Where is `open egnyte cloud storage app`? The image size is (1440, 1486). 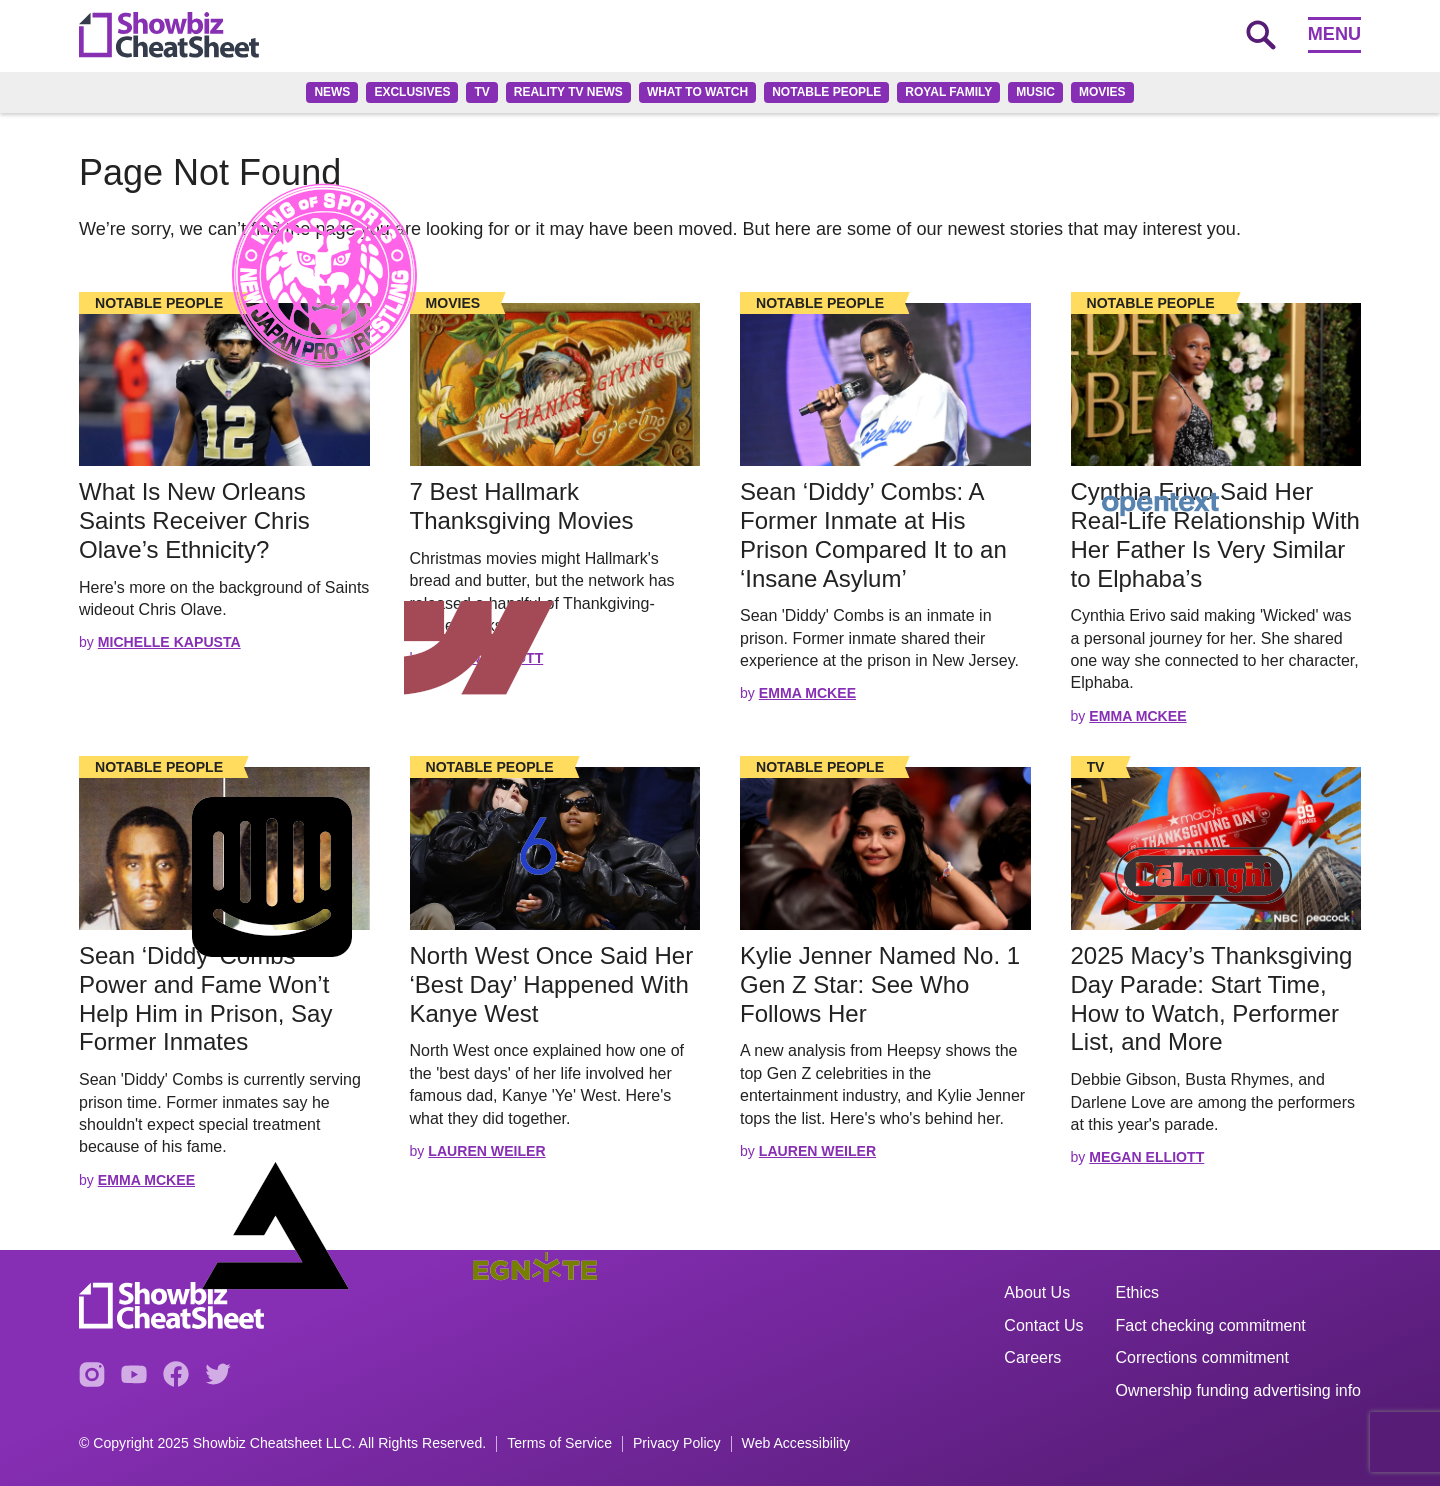
open egnyte cloud storage app is located at coordinates (535, 1267).